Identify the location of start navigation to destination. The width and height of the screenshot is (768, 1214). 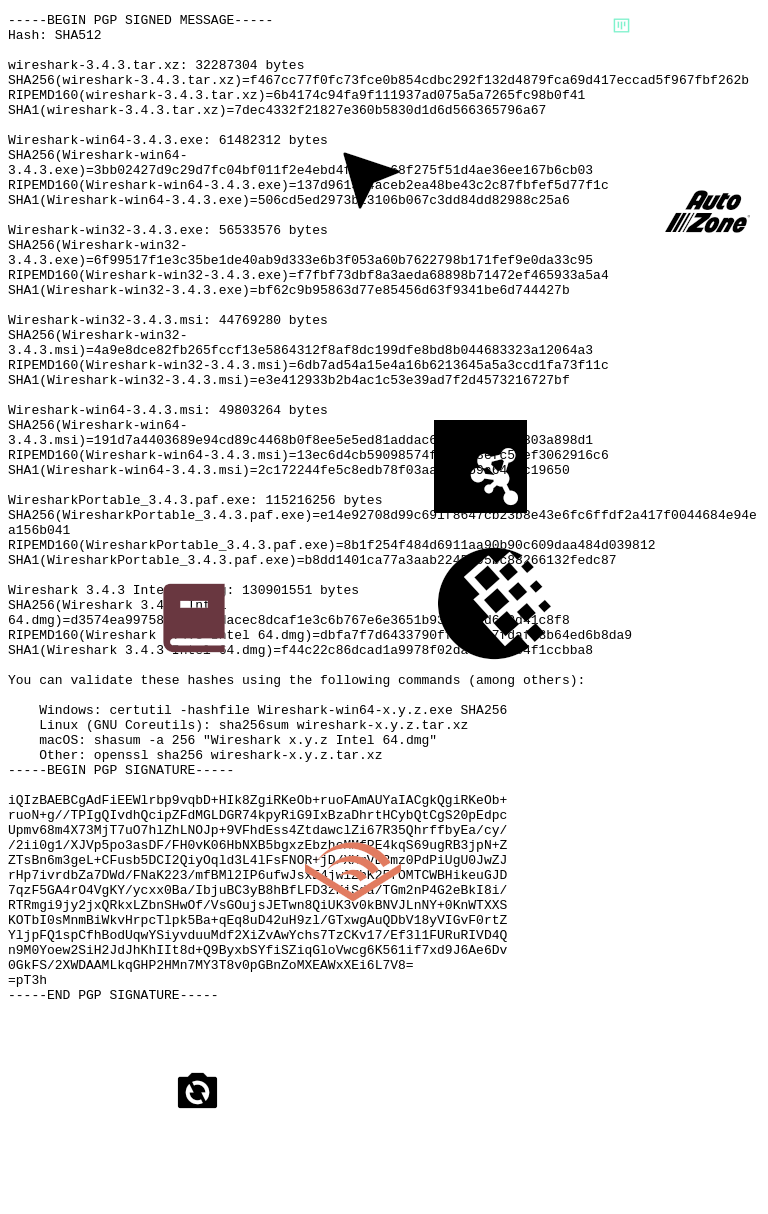
(371, 180).